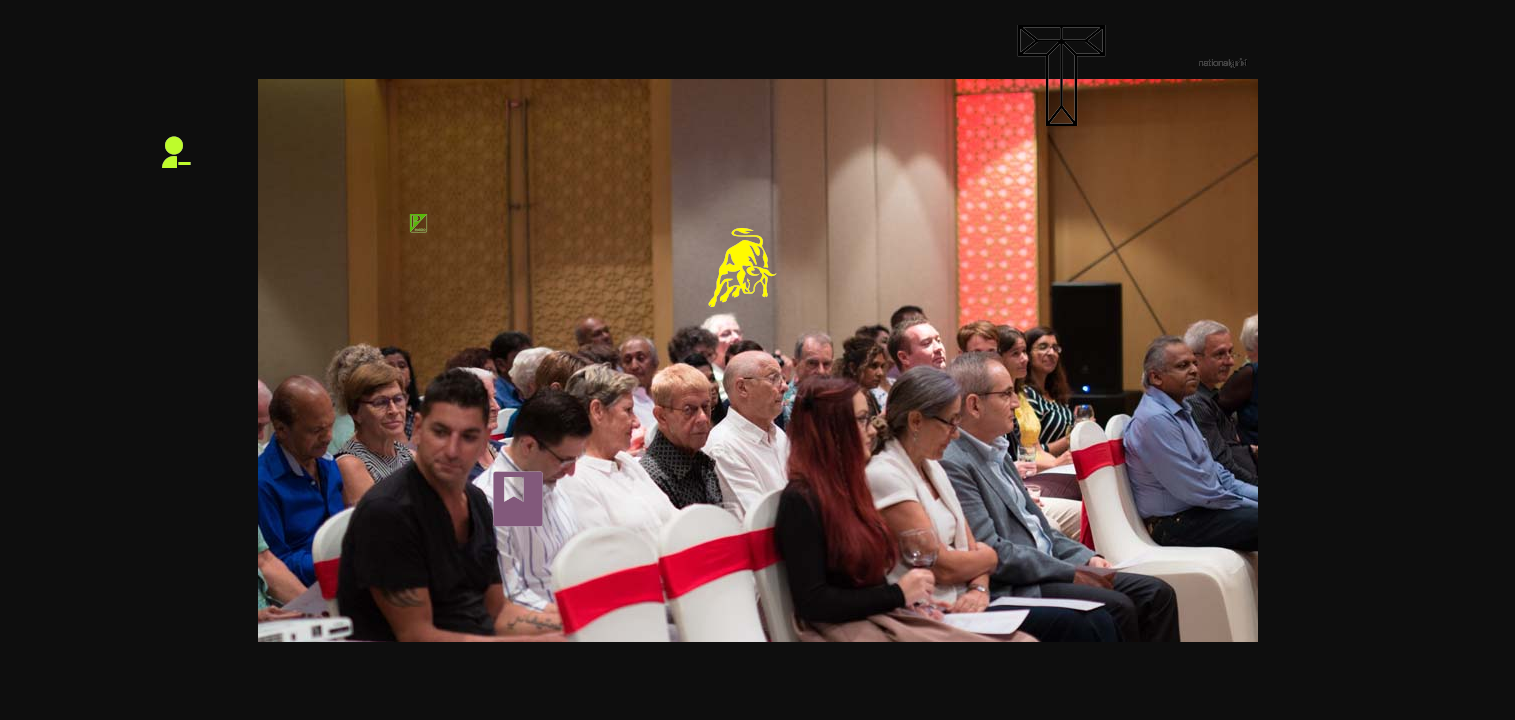 The image size is (1515, 720). What do you see at coordinates (518, 499) in the screenshot?
I see `view bookmarked file` at bounding box center [518, 499].